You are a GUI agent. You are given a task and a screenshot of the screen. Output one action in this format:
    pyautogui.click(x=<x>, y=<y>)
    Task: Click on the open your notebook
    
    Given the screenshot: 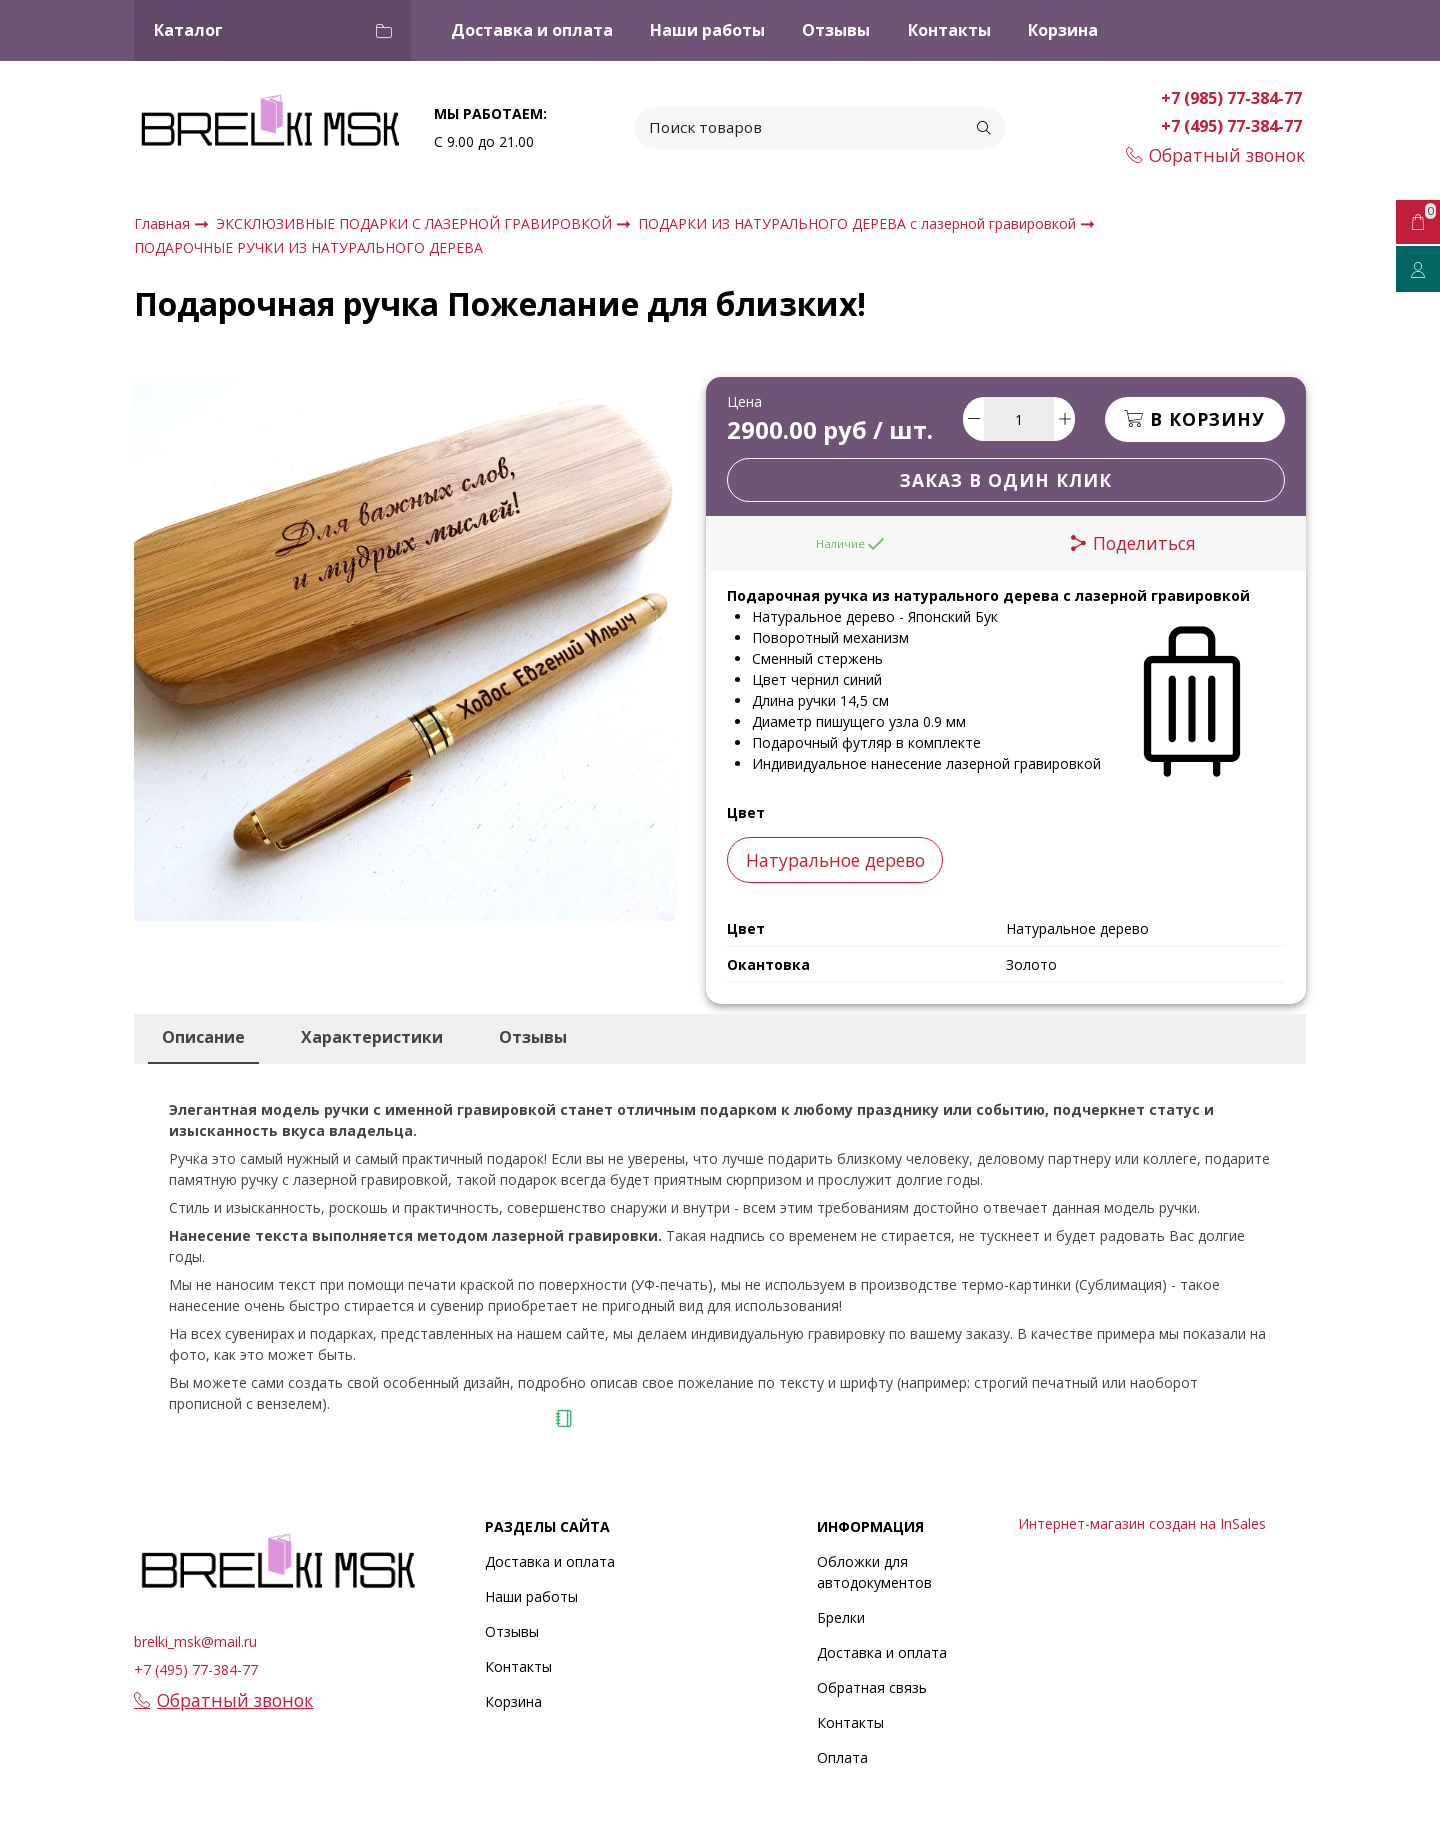 What is the action you would take?
    pyautogui.click(x=564, y=1418)
    